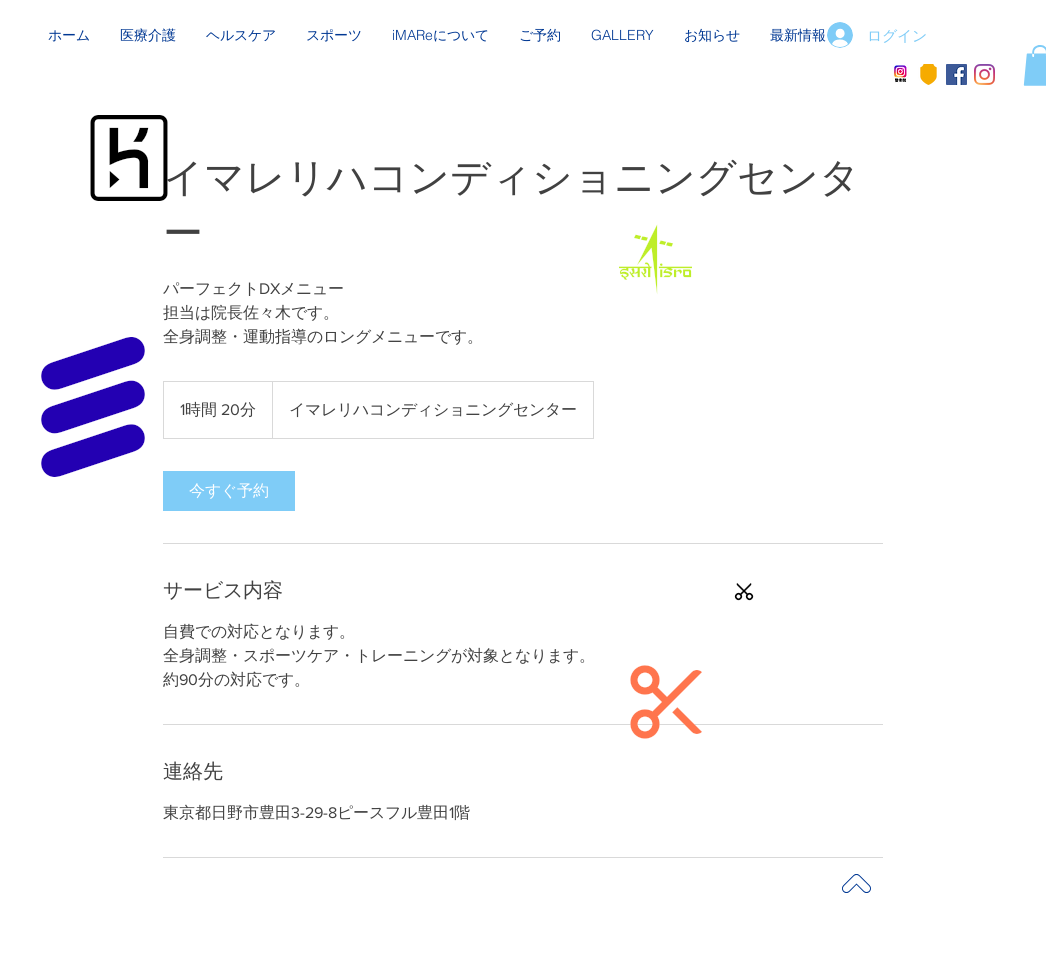 The width and height of the screenshot is (1046, 963). What do you see at coordinates (129, 158) in the screenshot?
I see `link to Heroku cloud platform` at bounding box center [129, 158].